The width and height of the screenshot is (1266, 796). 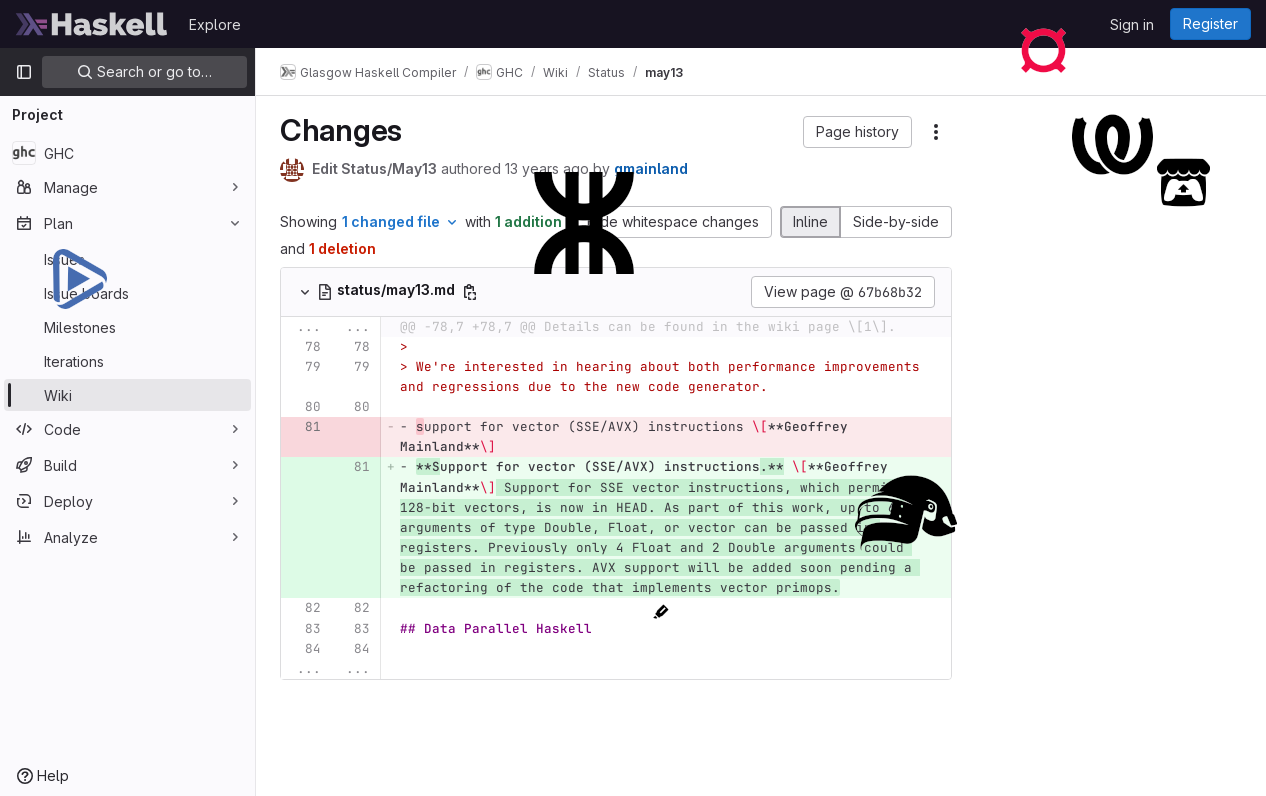 I want to click on launch PUBG (PlayerUnknown's Battlegrounds) game, so click(x=906, y=513).